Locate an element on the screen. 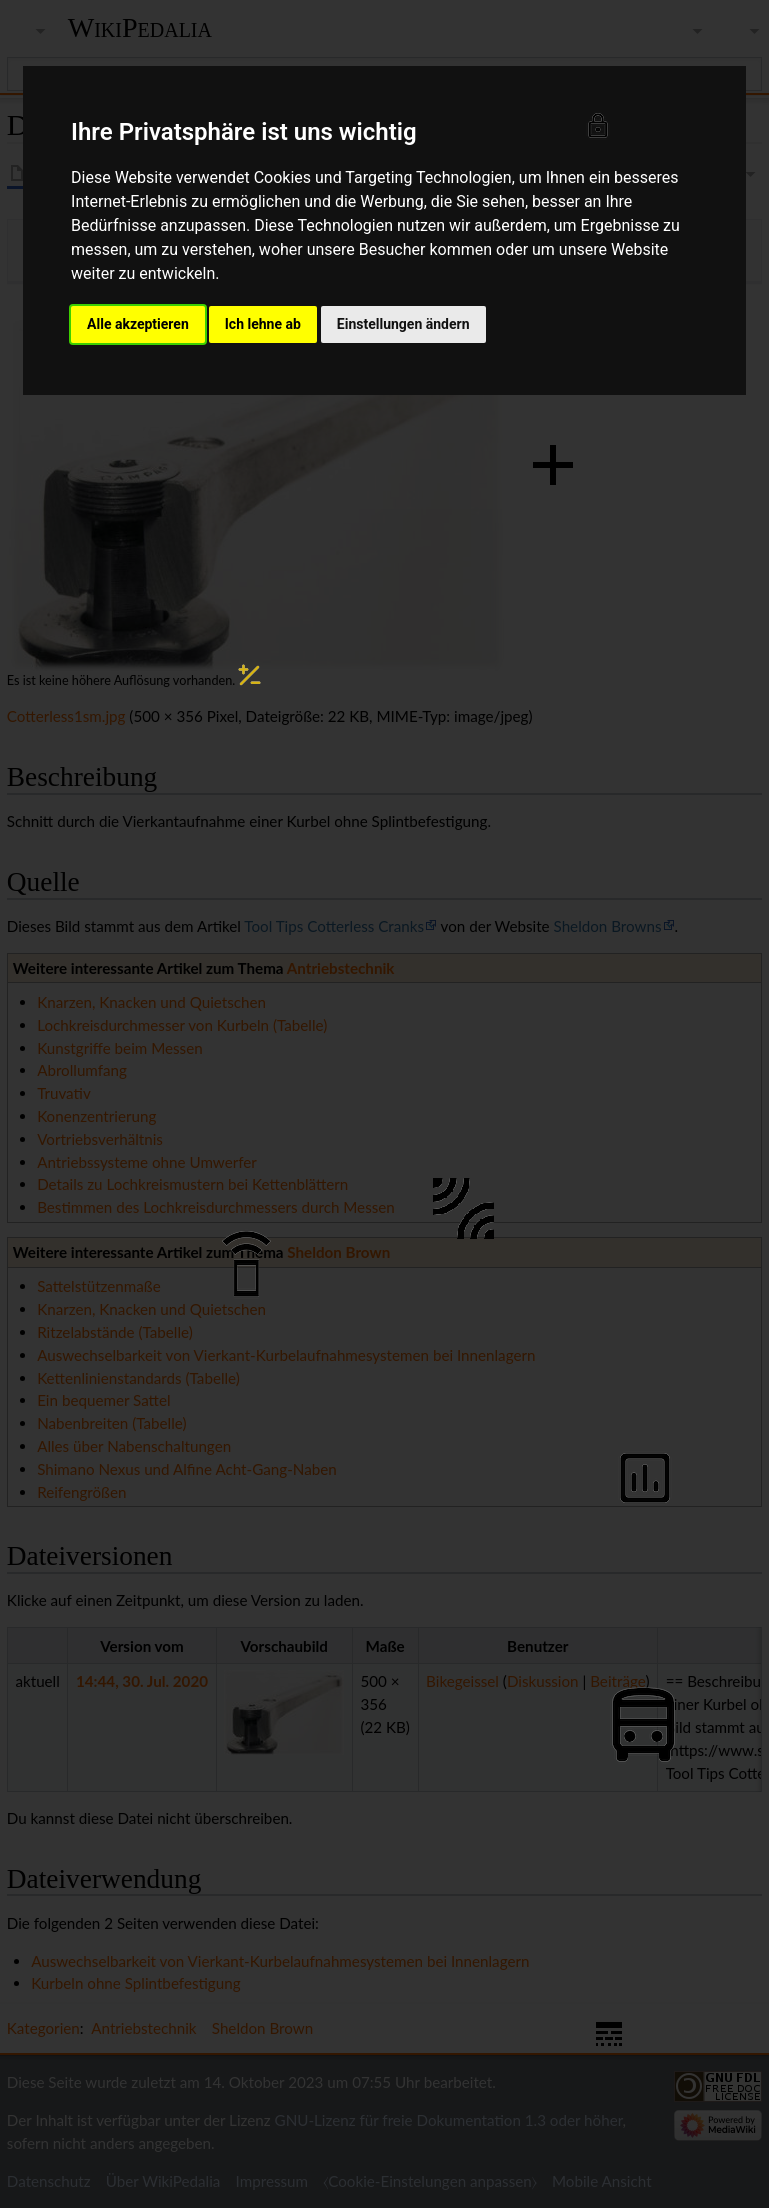  add a new item is located at coordinates (553, 465).